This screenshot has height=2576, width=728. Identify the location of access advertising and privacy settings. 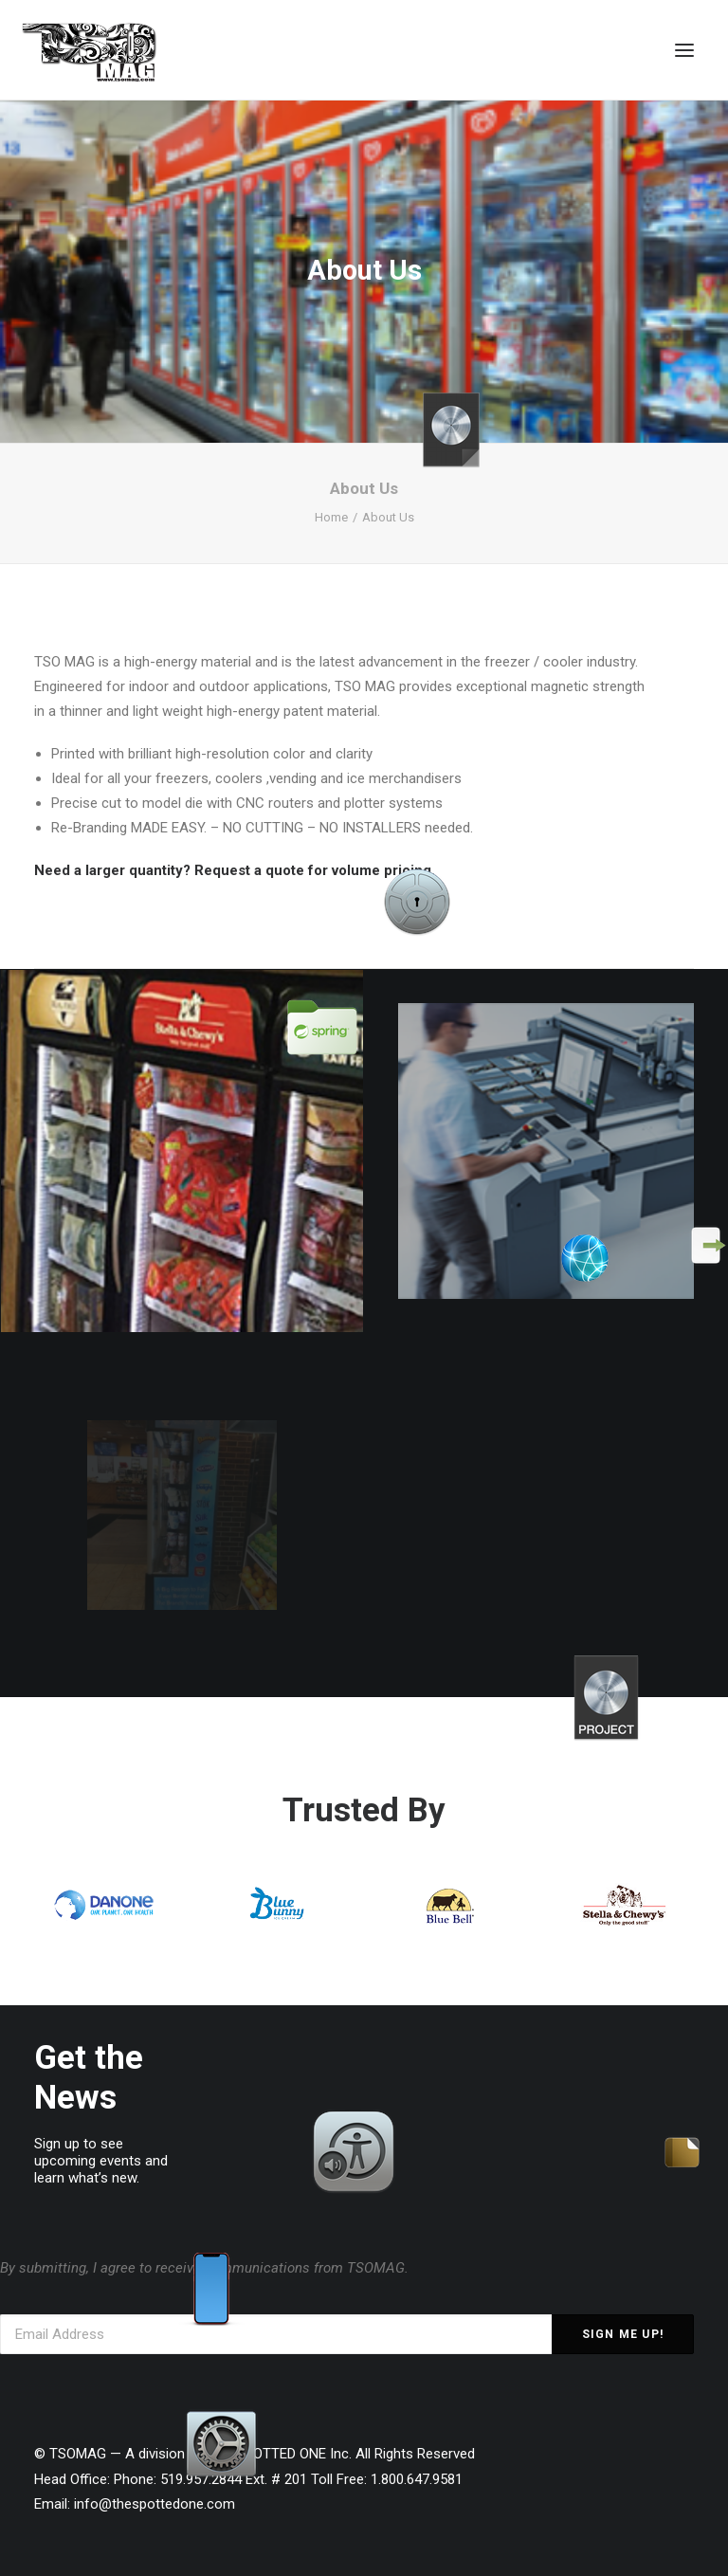
(221, 2443).